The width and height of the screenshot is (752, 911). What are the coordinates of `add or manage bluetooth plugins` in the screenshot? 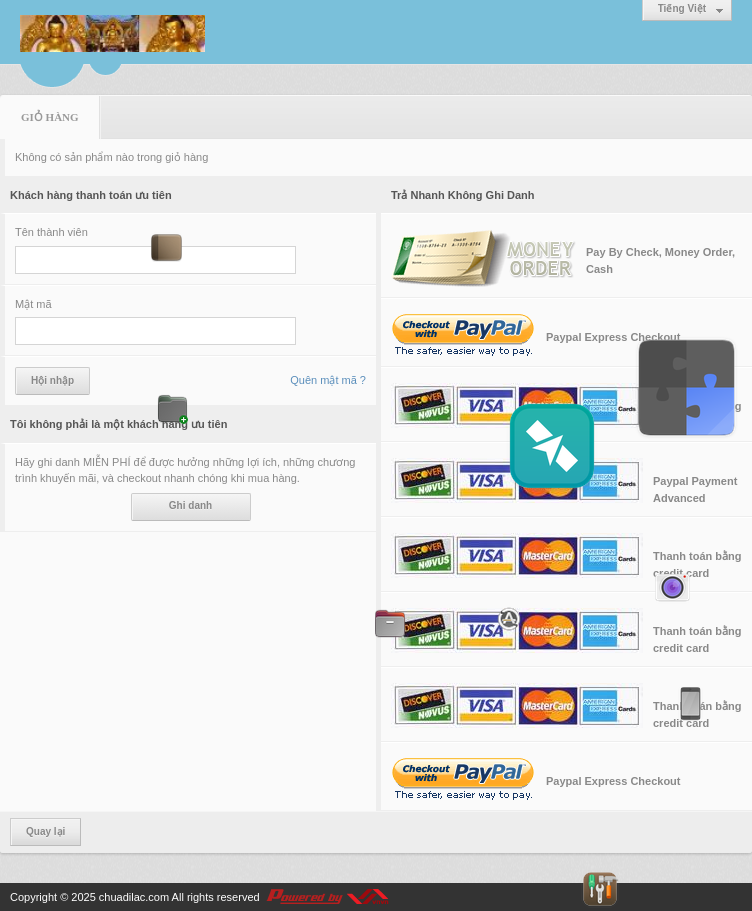 It's located at (686, 387).